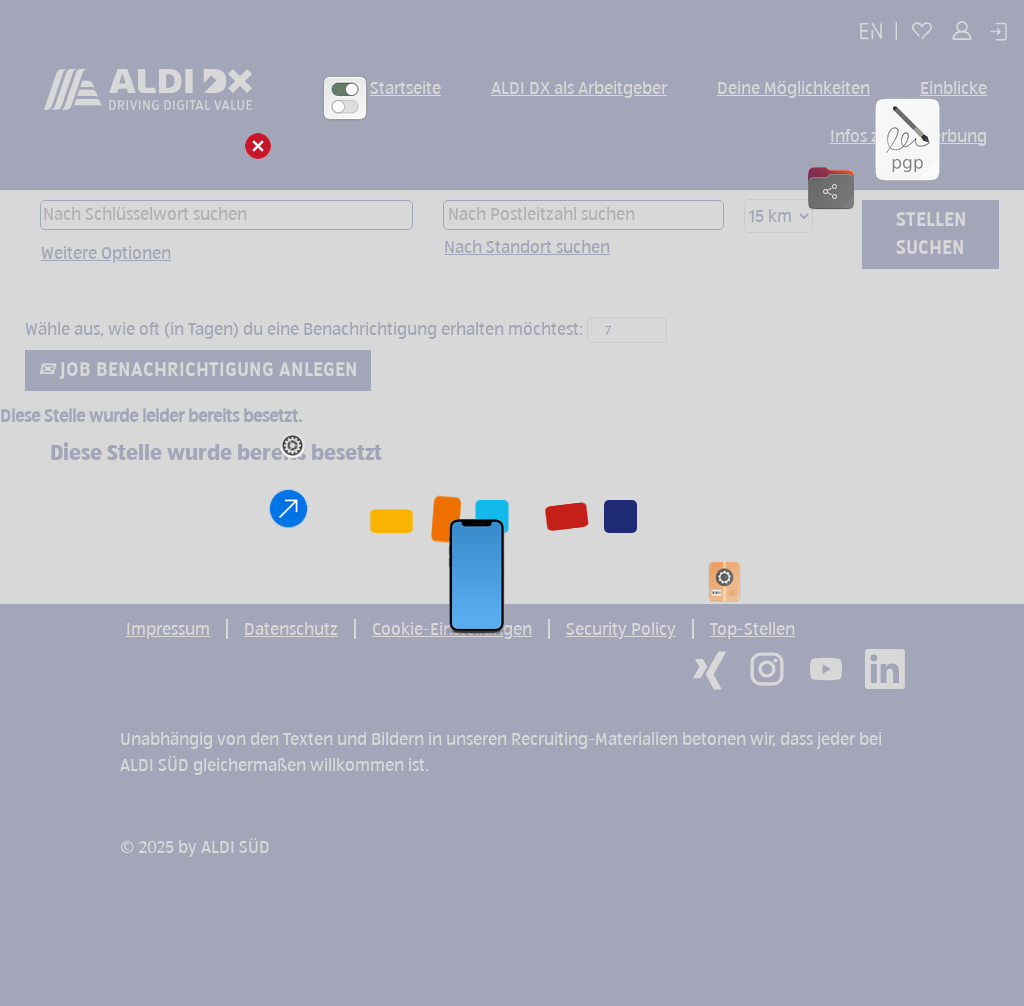  Describe the element at coordinates (724, 581) in the screenshot. I see `software package being configured or installed` at that location.